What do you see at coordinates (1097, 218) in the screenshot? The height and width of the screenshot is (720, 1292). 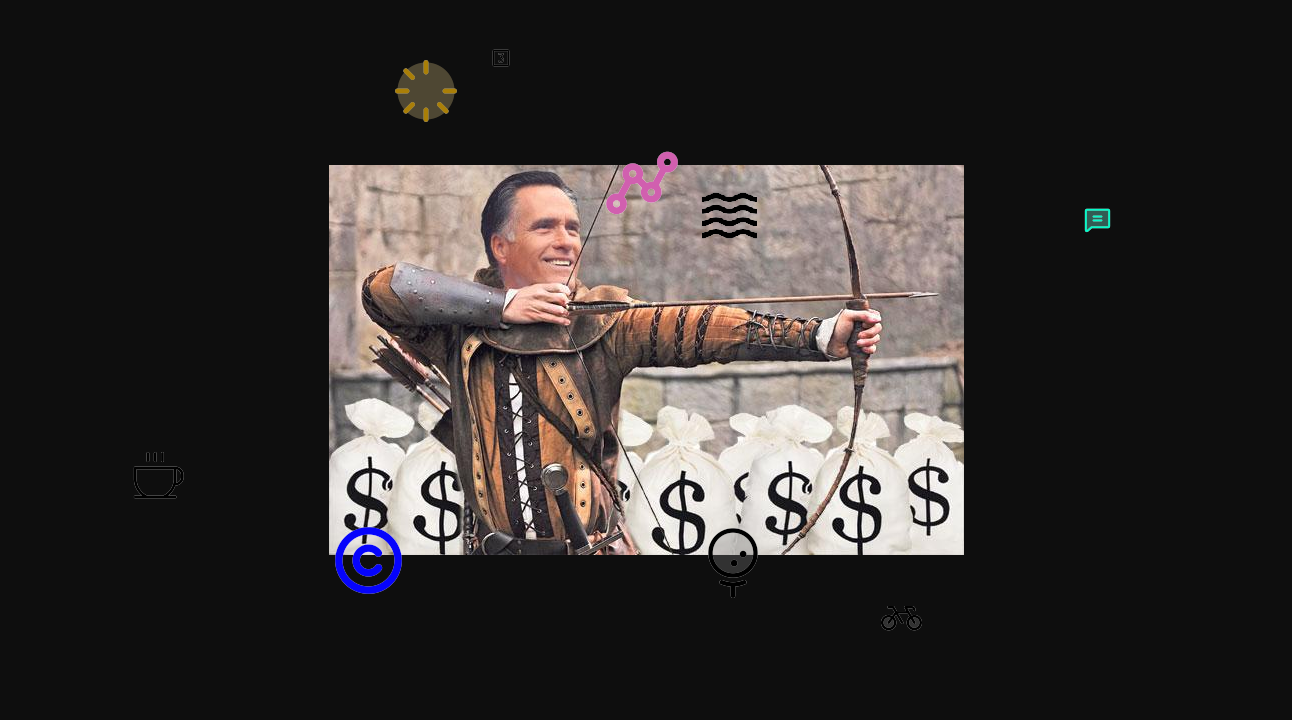 I see `open chat or messaging` at bounding box center [1097, 218].